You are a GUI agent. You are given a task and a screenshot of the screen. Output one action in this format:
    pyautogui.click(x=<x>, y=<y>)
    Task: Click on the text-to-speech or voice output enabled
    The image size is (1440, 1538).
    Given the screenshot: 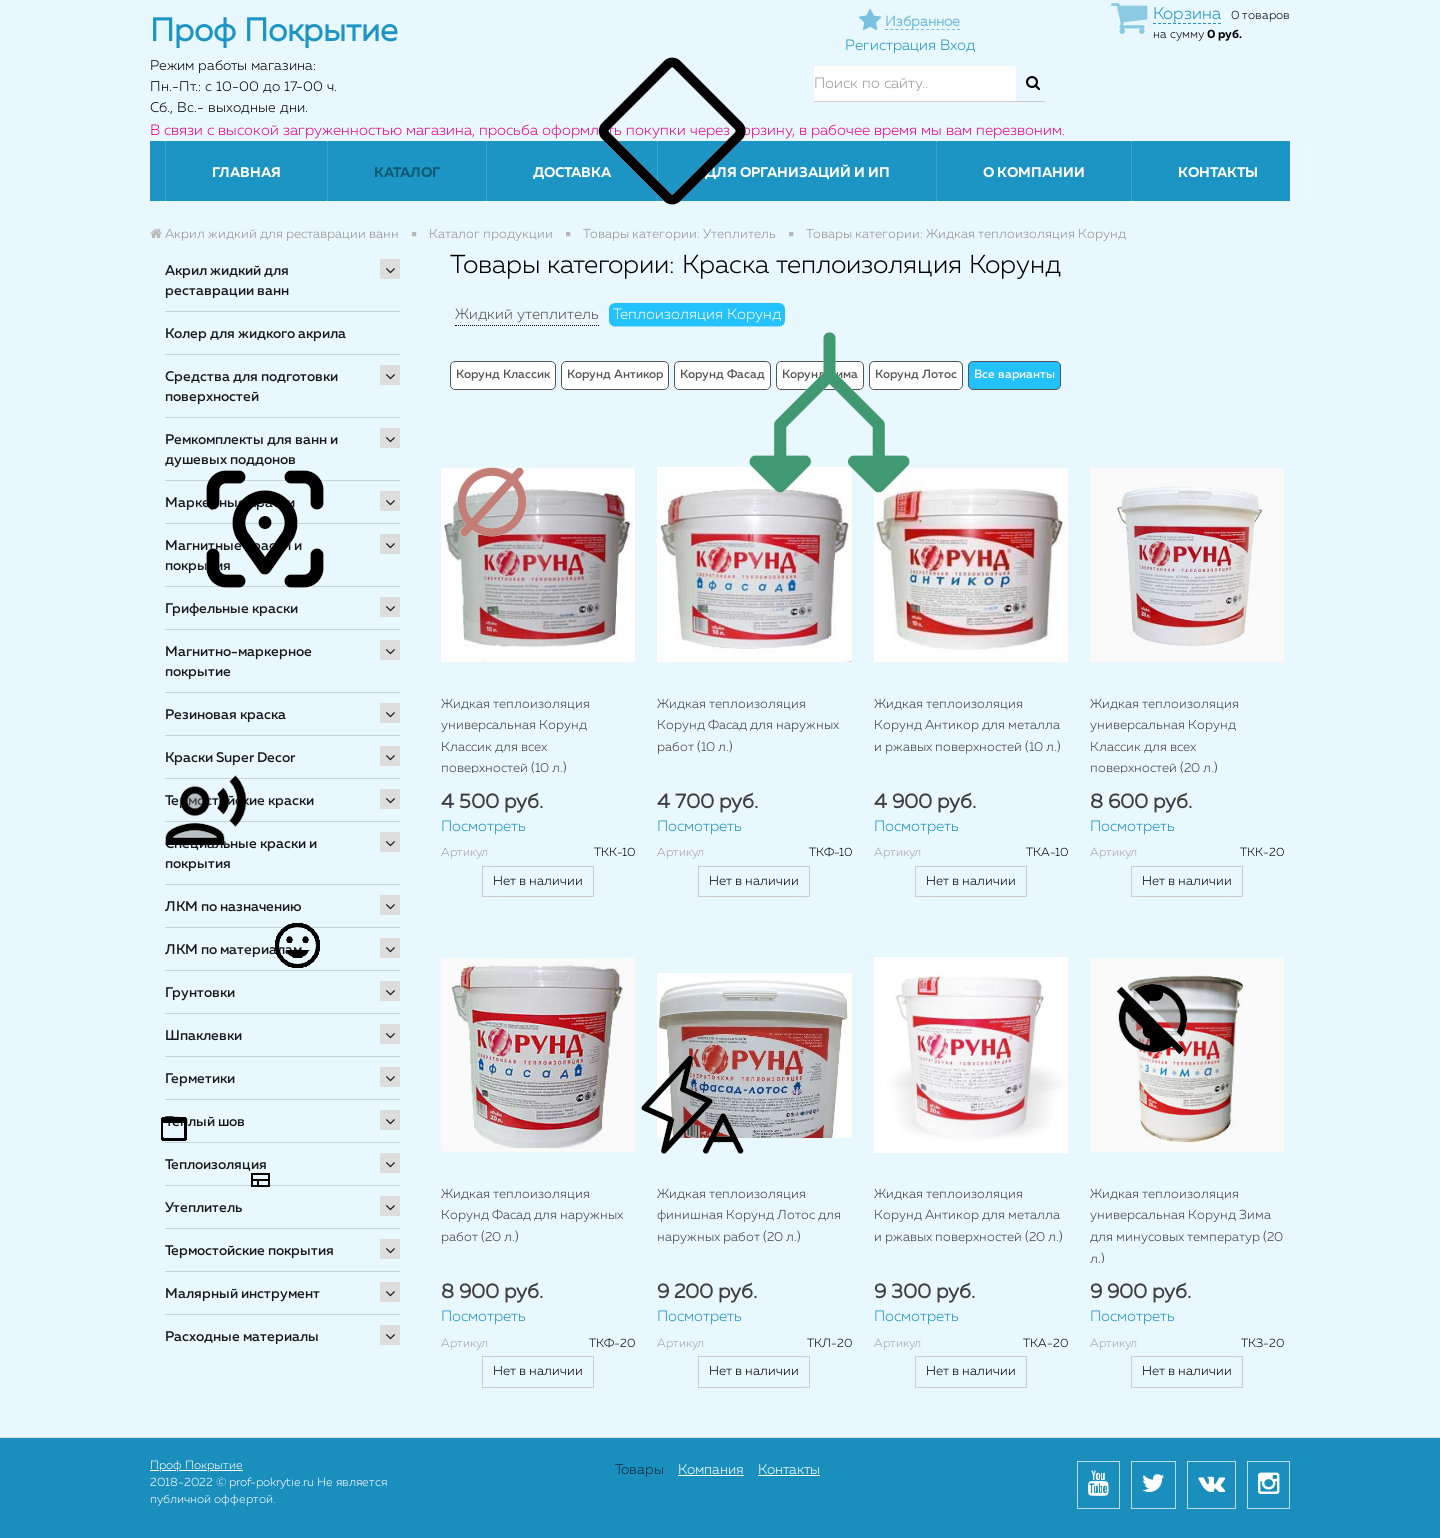 What is the action you would take?
    pyautogui.click(x=206, y=812)
    